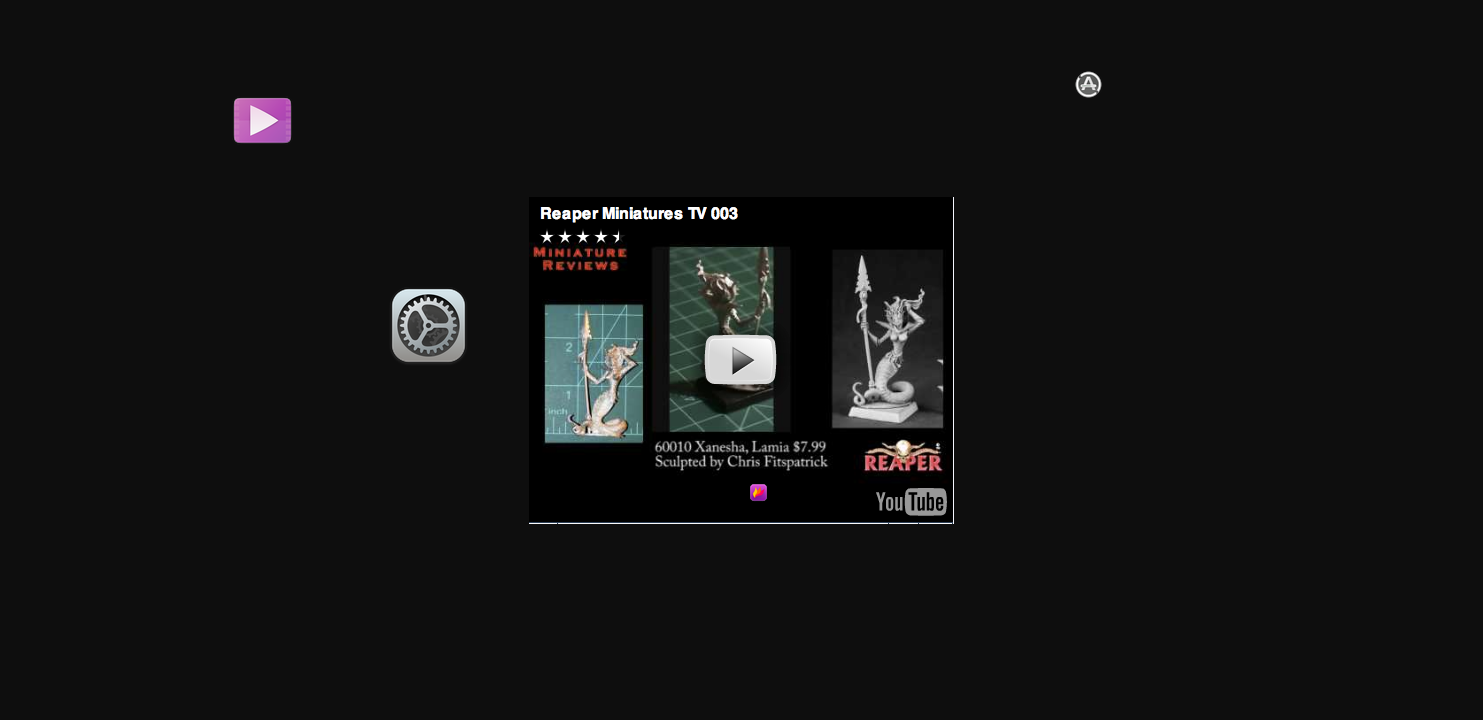 The width and height of the screenshot is (1483, 720). Describe the element at coordinates (1088, 84) in the screenshot. I see `open the software updater application` at that location.